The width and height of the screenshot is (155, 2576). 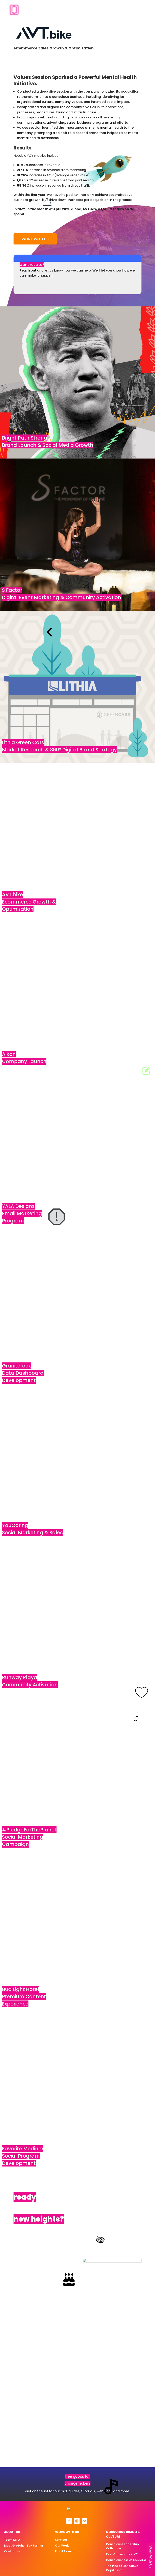 What do you see at coordinates (57, 1217) in the screenshot?
I see `indicates a warning or critical alert` at bounding box center [57, 1217].